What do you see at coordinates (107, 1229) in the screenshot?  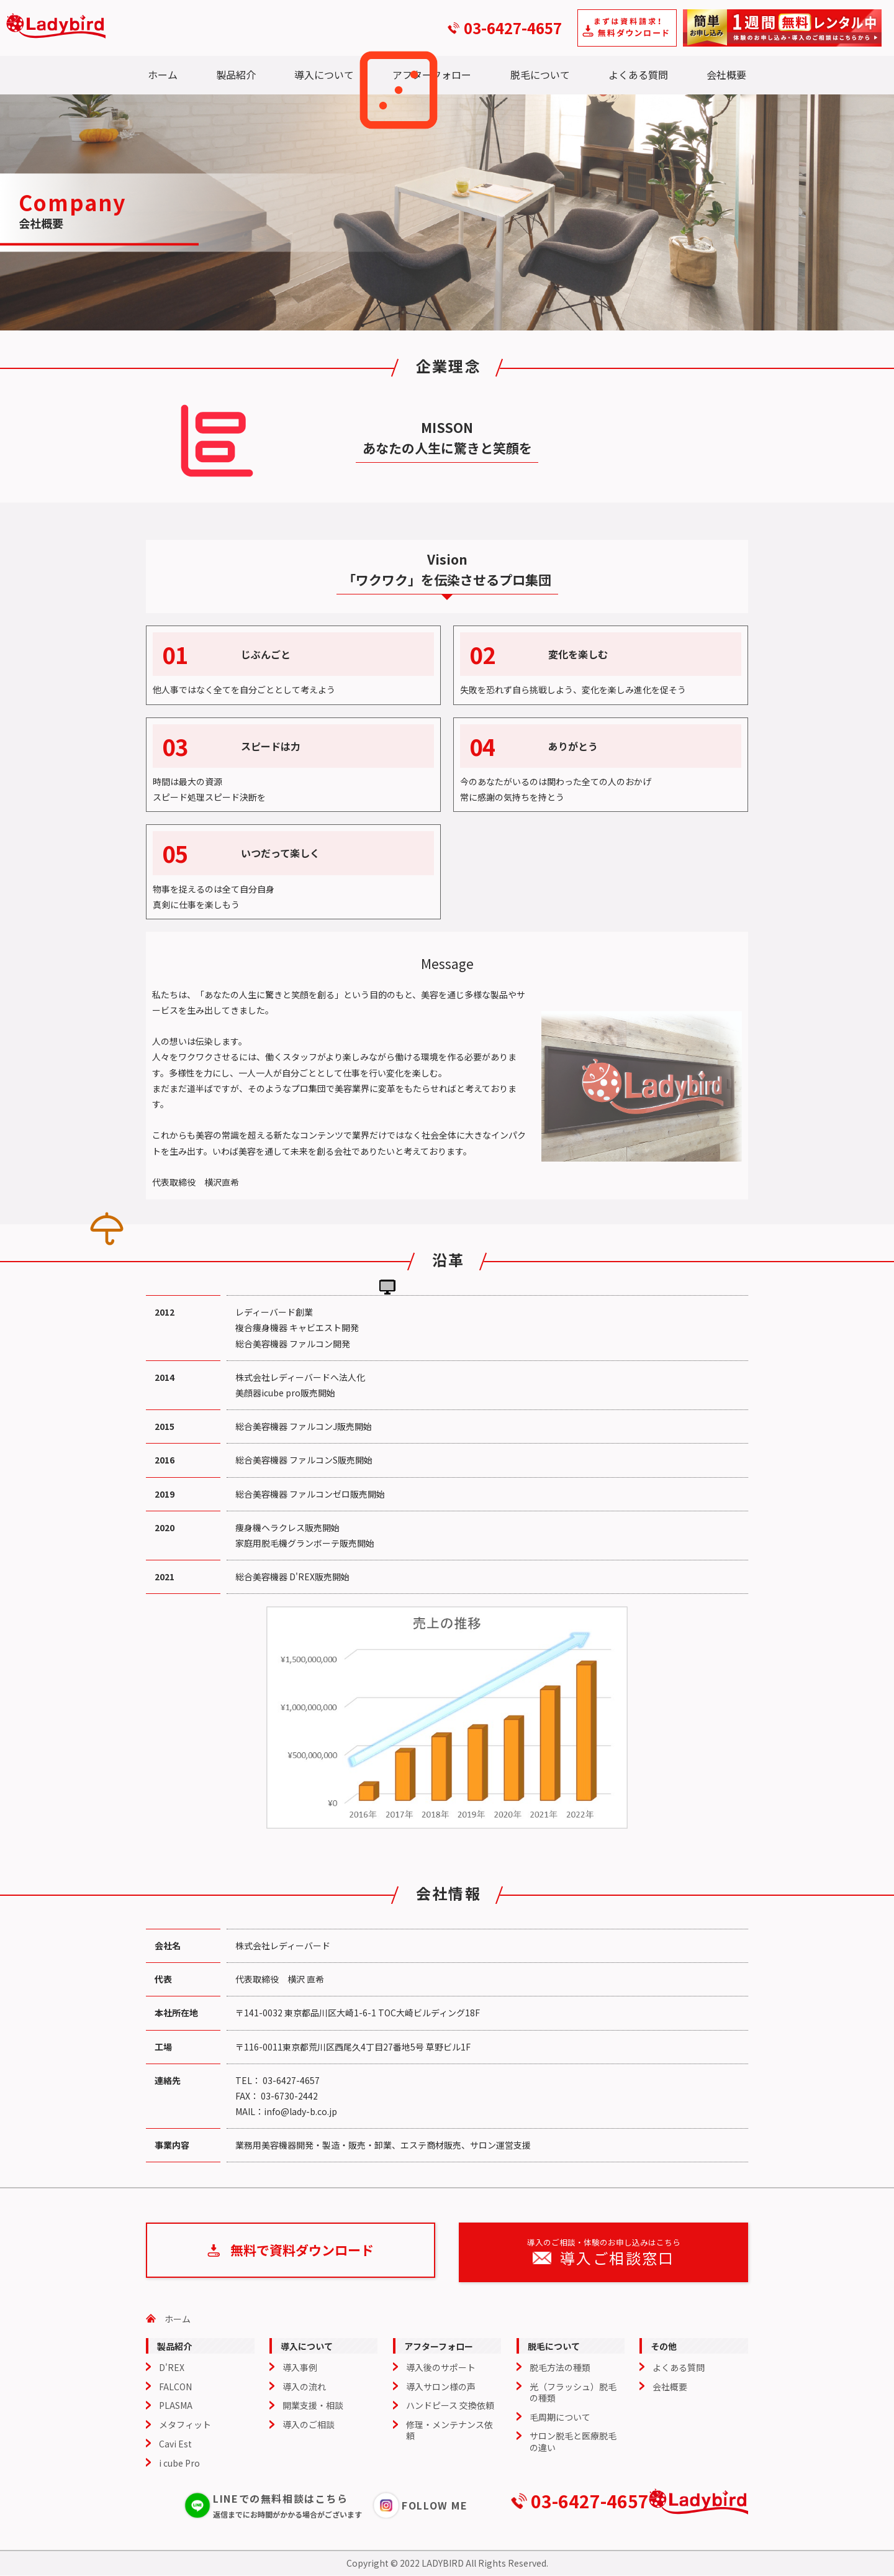 I see `view weather protection or rain forecast` at bounding box center [107, 1229].